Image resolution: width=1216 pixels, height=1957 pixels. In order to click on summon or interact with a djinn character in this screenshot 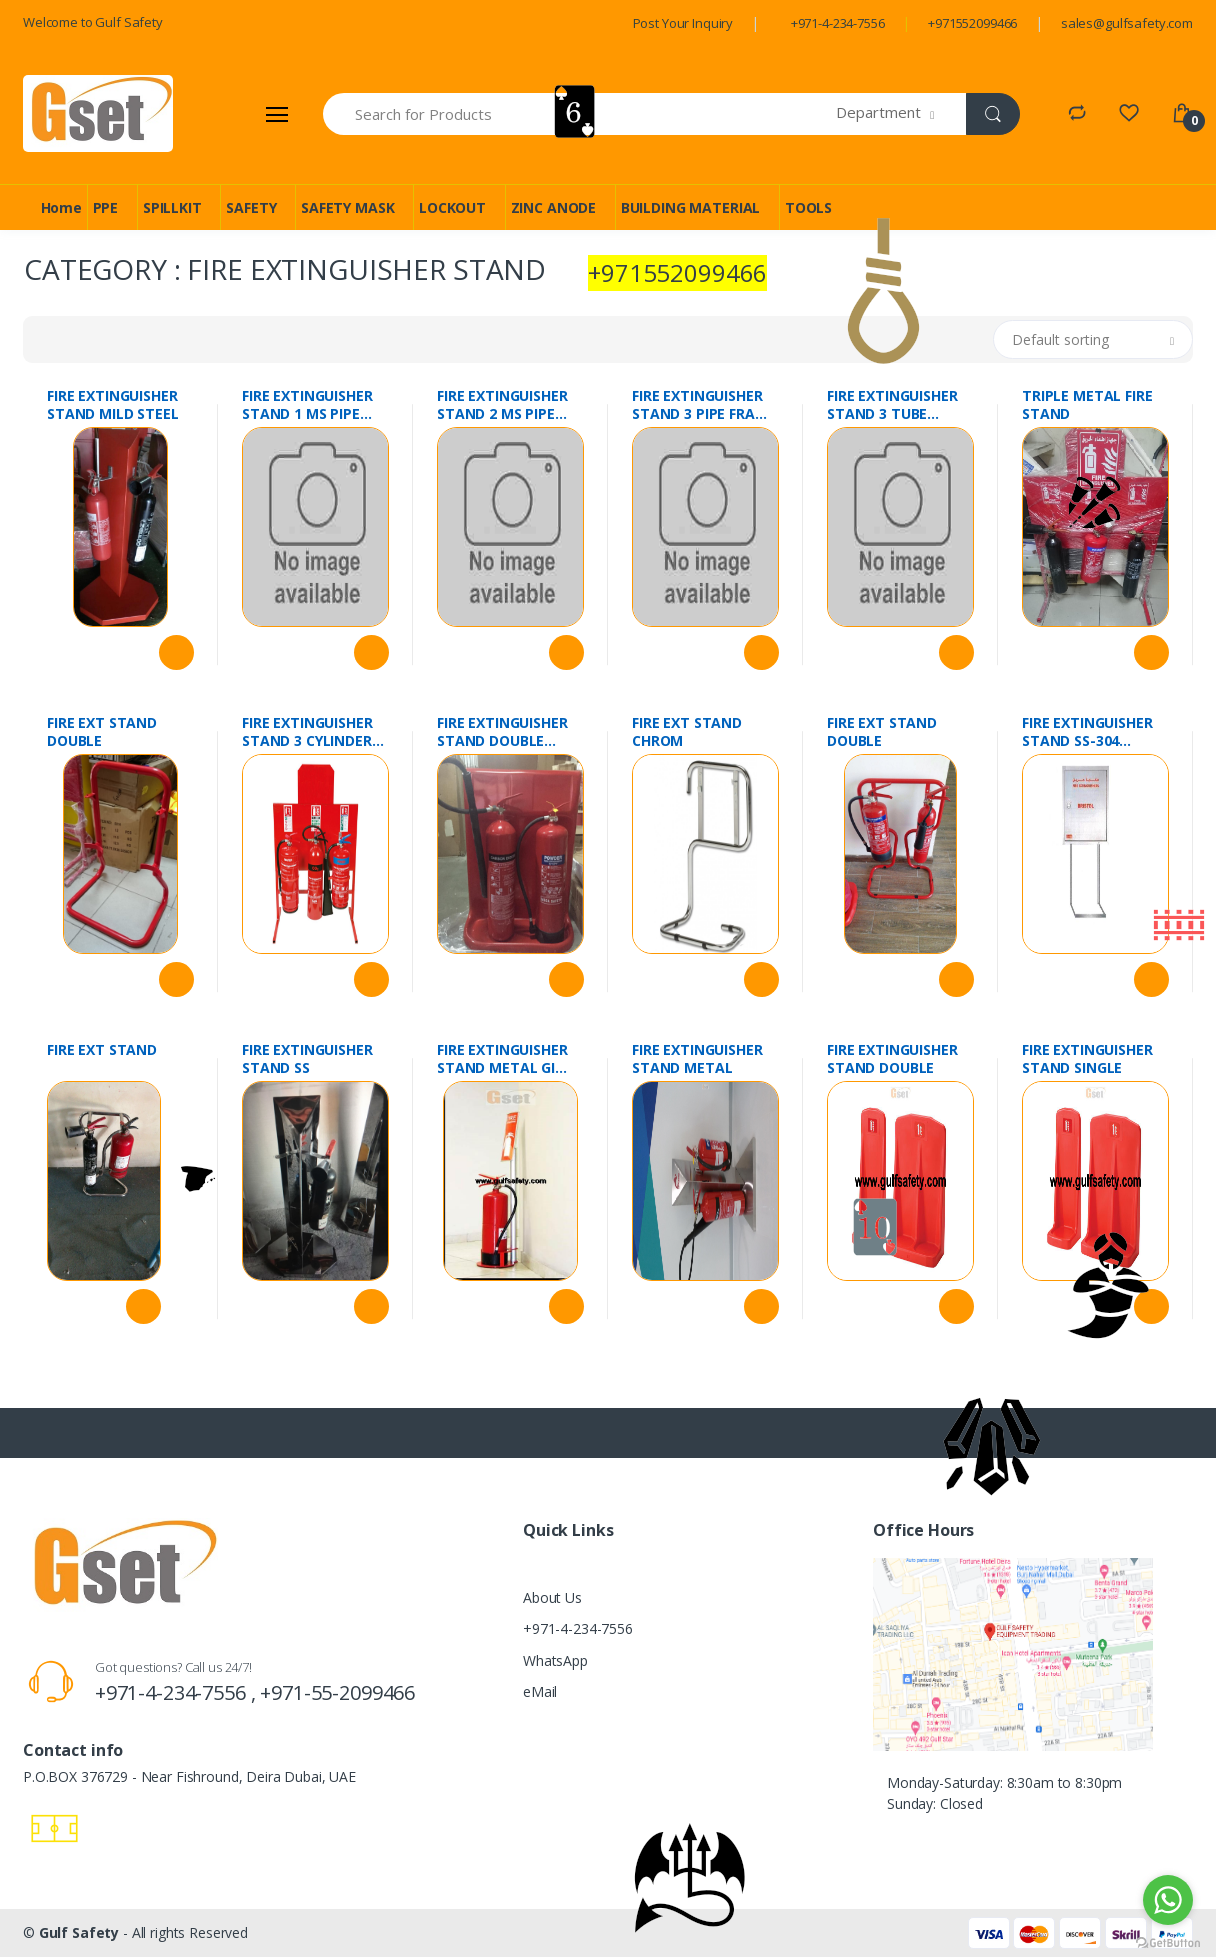, I will do `click(1111, 1286)`.